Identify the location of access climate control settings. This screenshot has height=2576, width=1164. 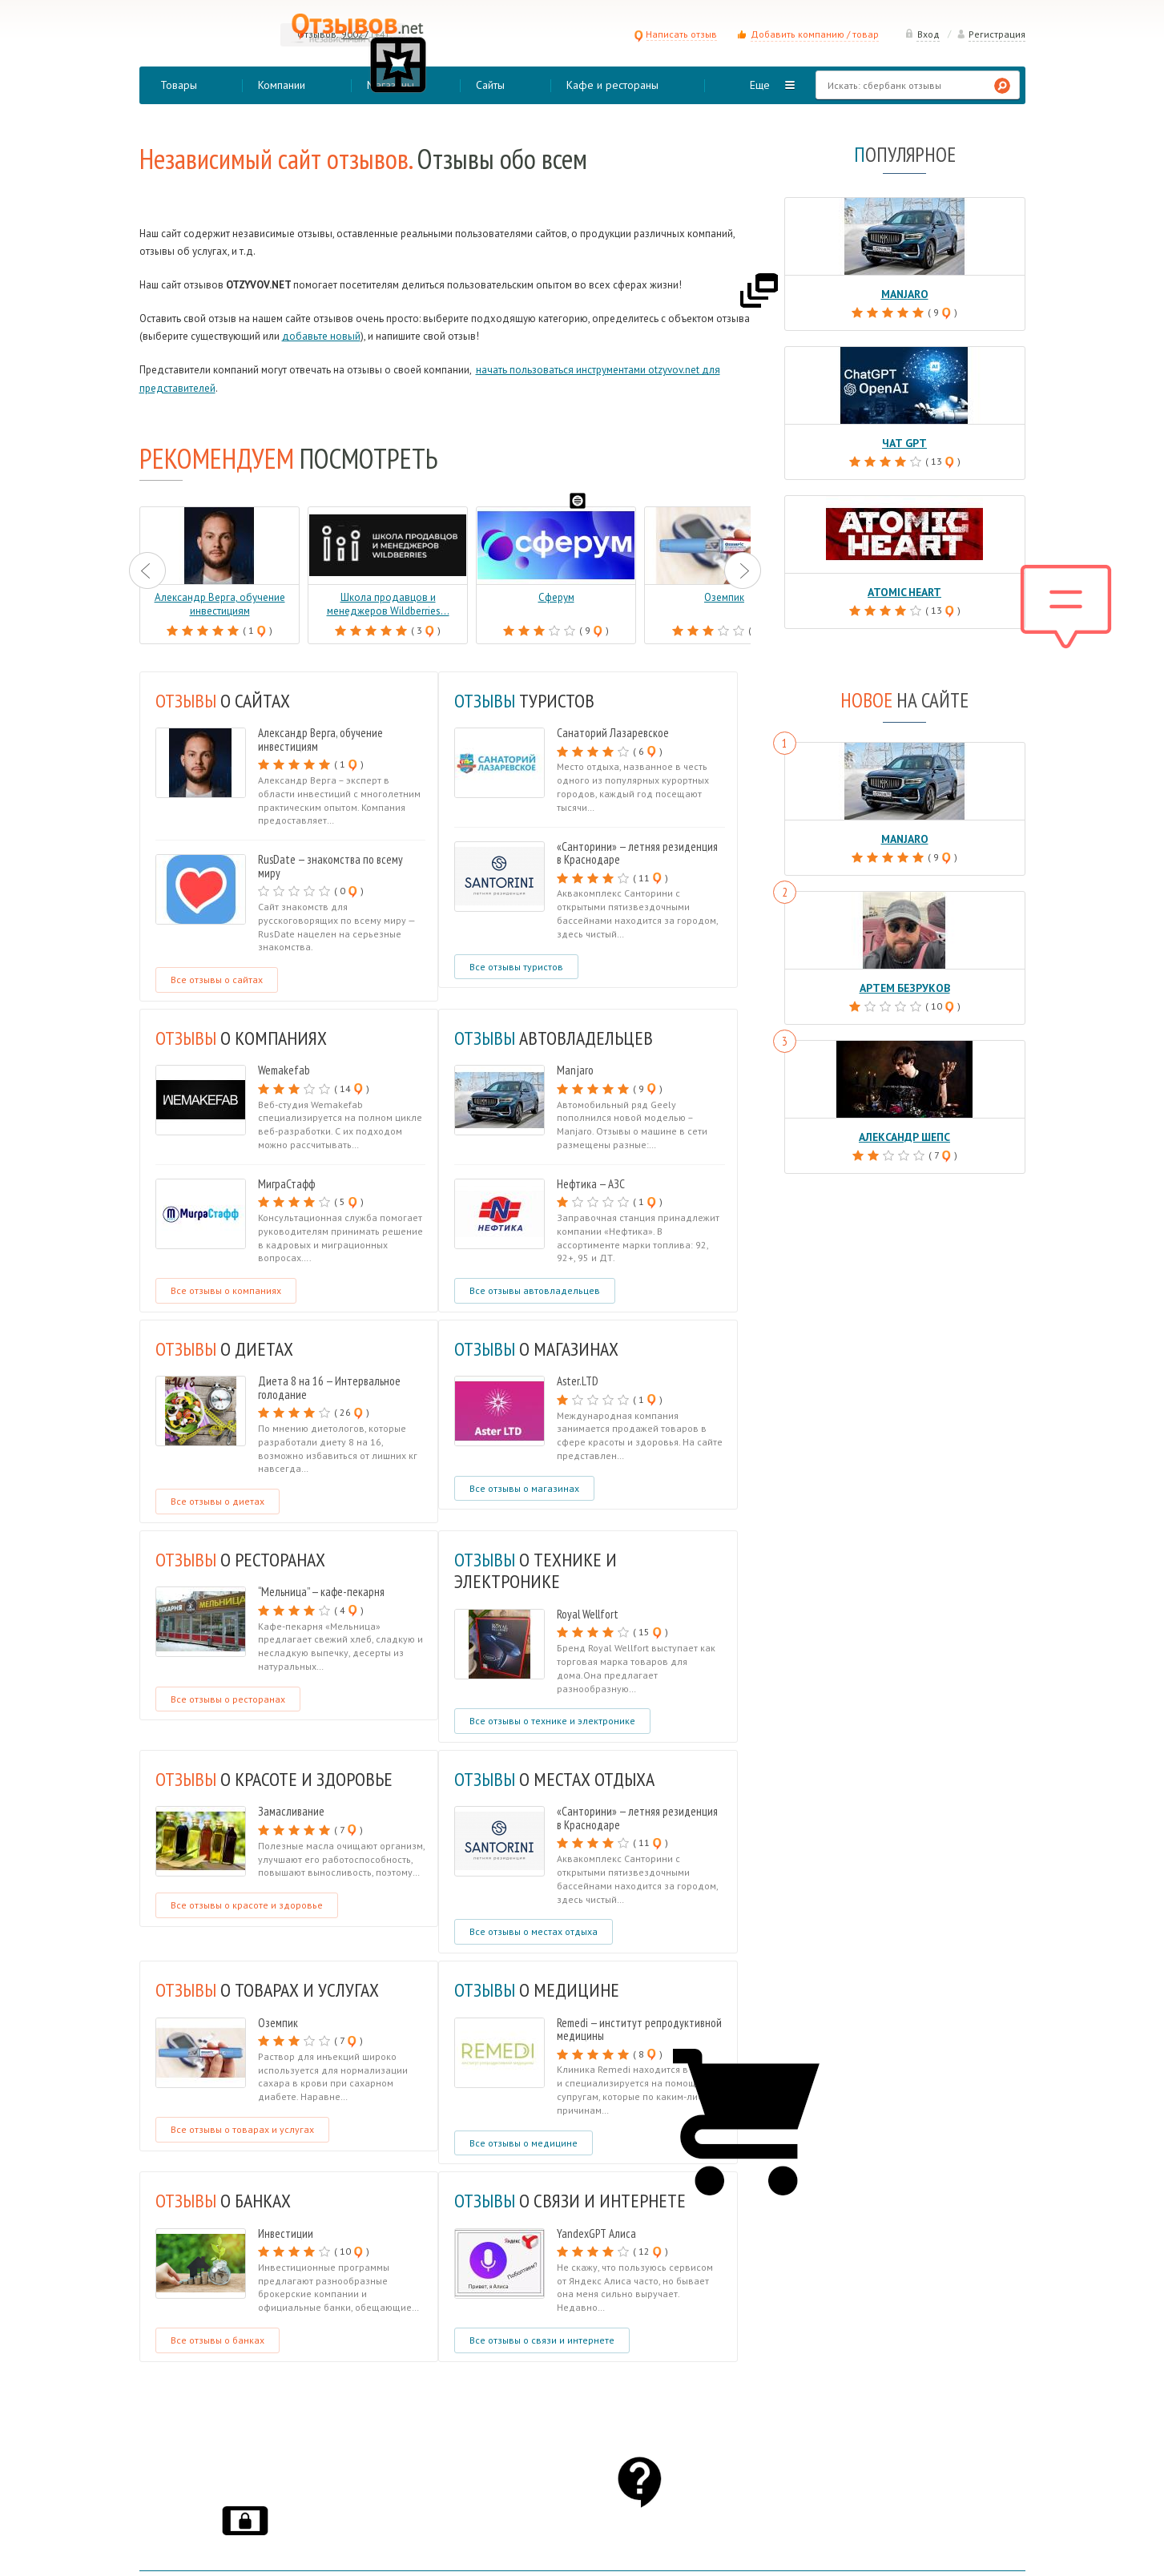
(578, 501).